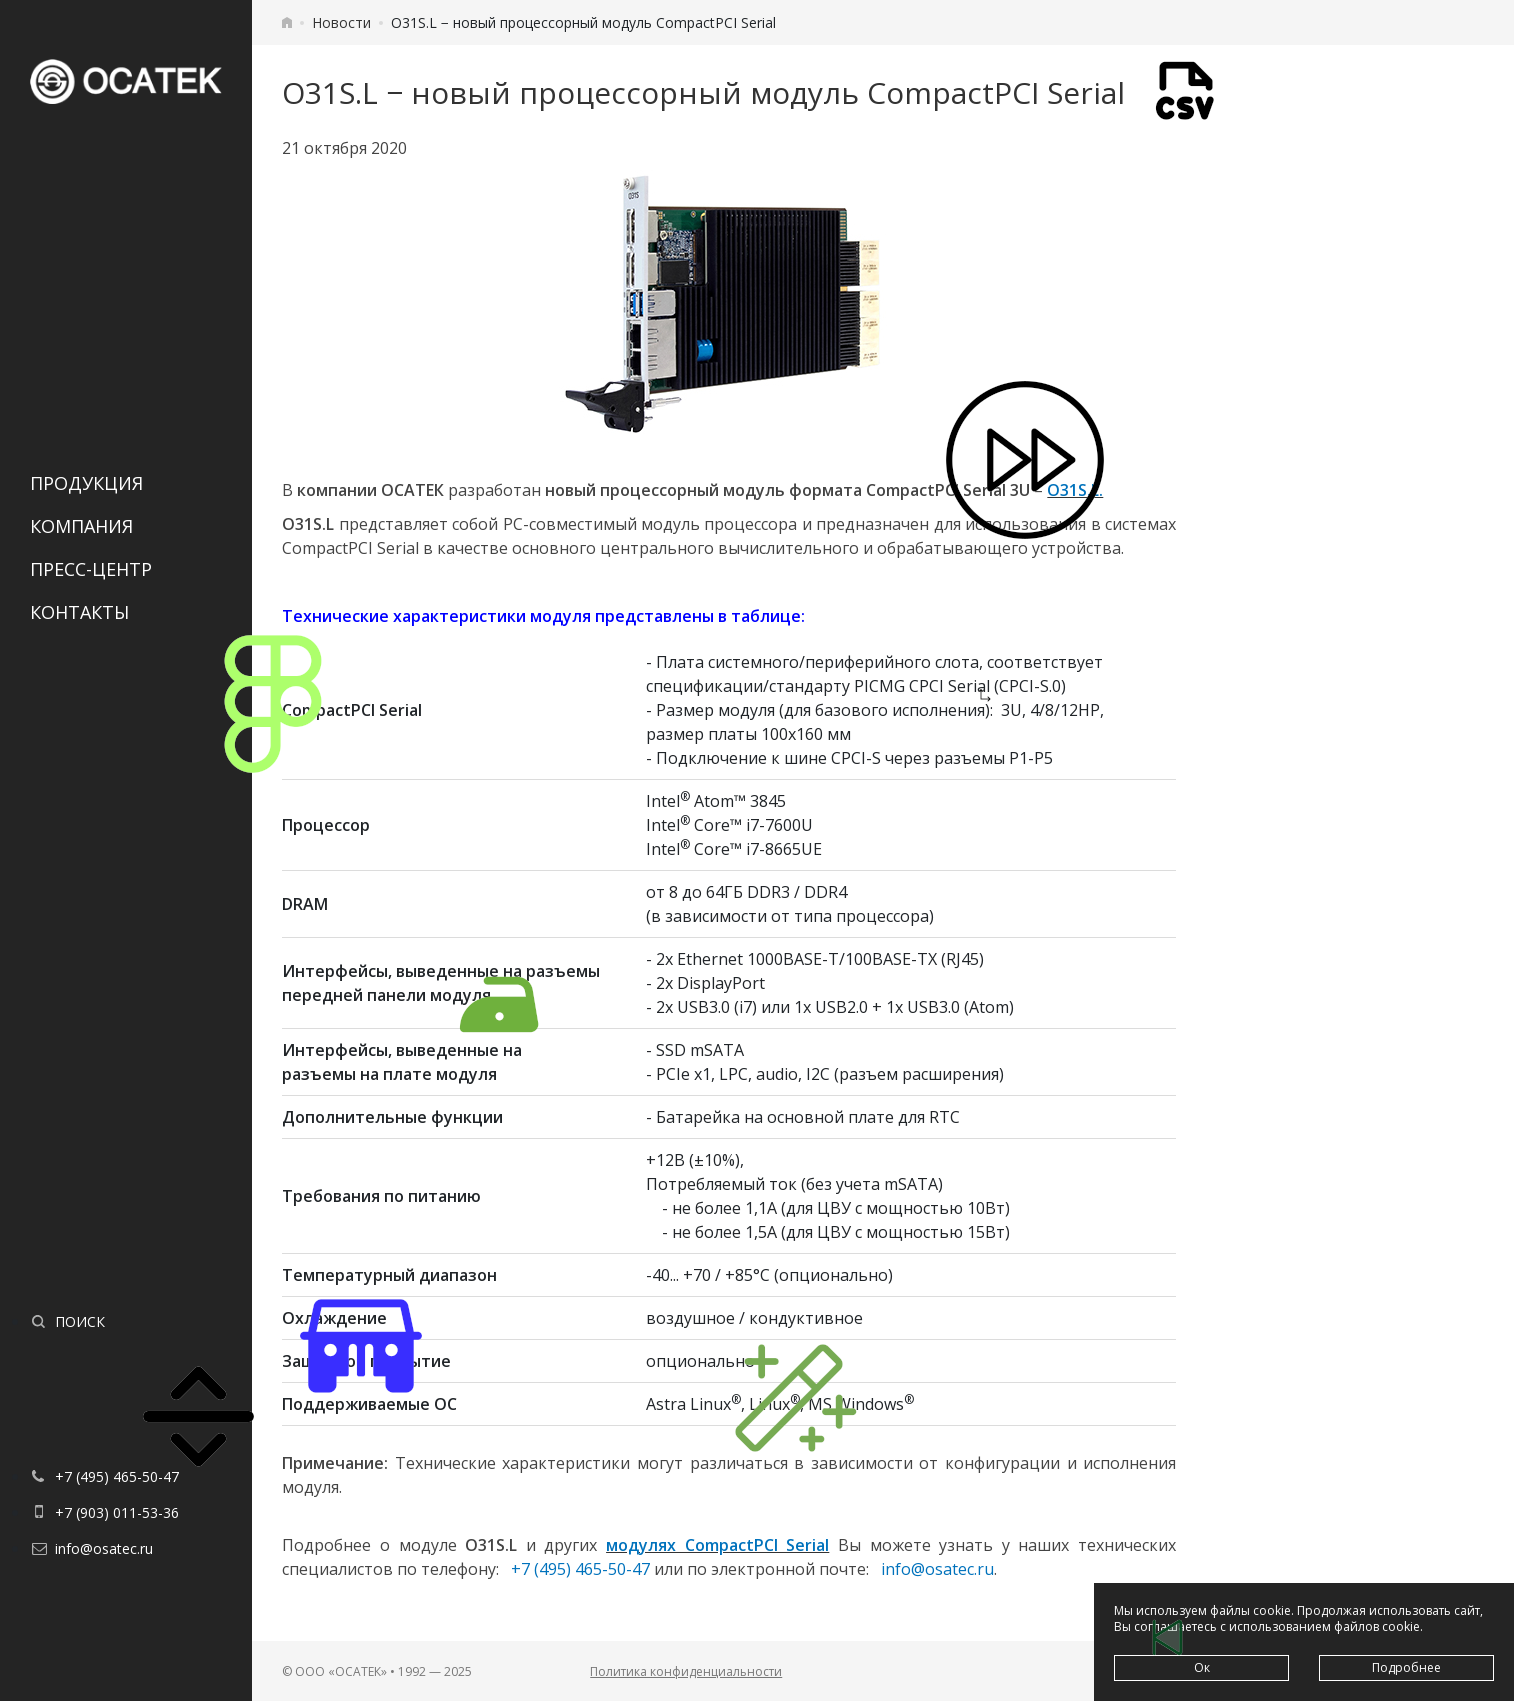 Image resolution: width=1514 pixels, height=1701 pixels. Describe the element at coordinates (984, 695) in the screenshot. I see `adjust vector path or anchor points` at that location.